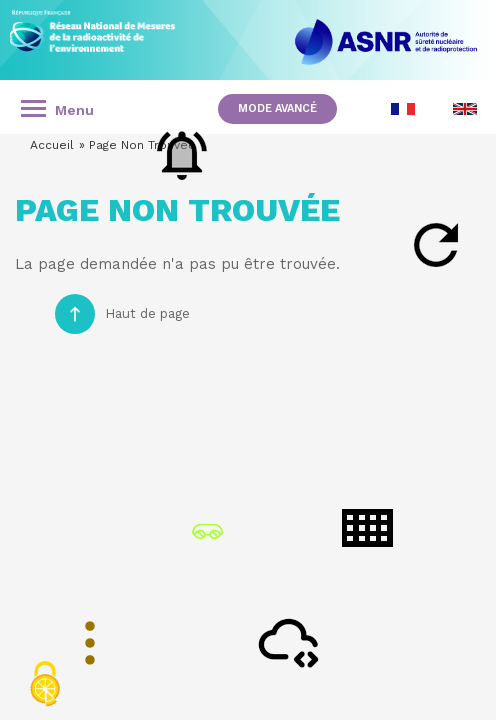 The width and height of the screenshot is (496, 720). What do you see at coordinates (182, 155) in the screenshot?
I see `indicates active or incoming notifications` at bounding box center [182, 155].